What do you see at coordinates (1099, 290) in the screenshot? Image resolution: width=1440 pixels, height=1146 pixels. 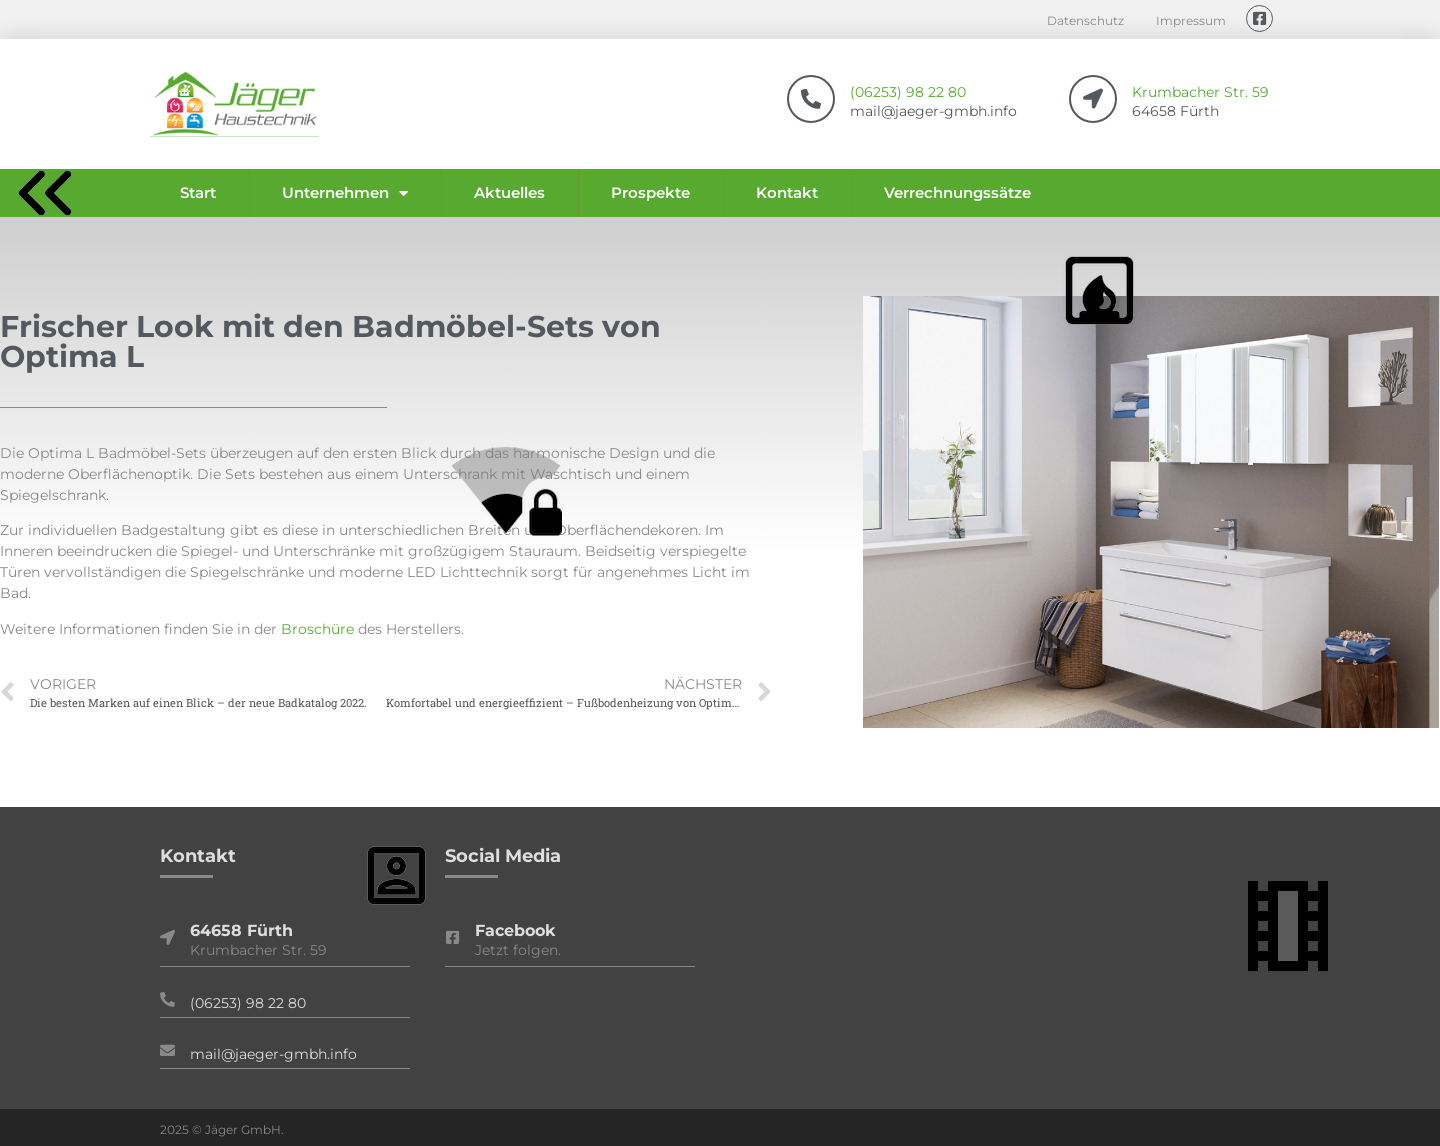 I see `access fireplace or heating controls` at bounding box center [1099, 290].